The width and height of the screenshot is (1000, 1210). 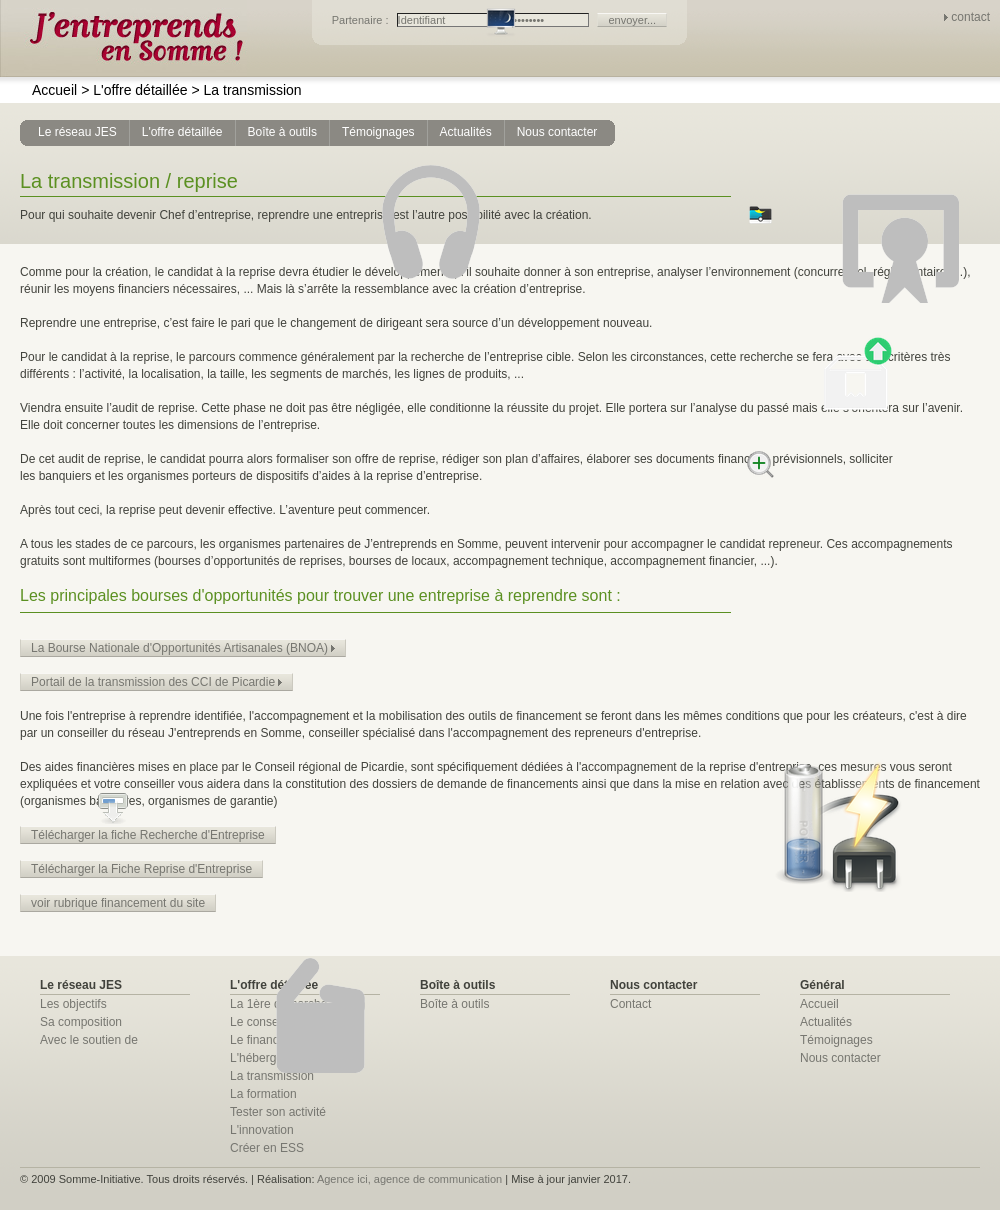 What do you see at coordinates (113, 808) in the screenshot?
I see `access your downloads folder` at bounding box center [113, 808].